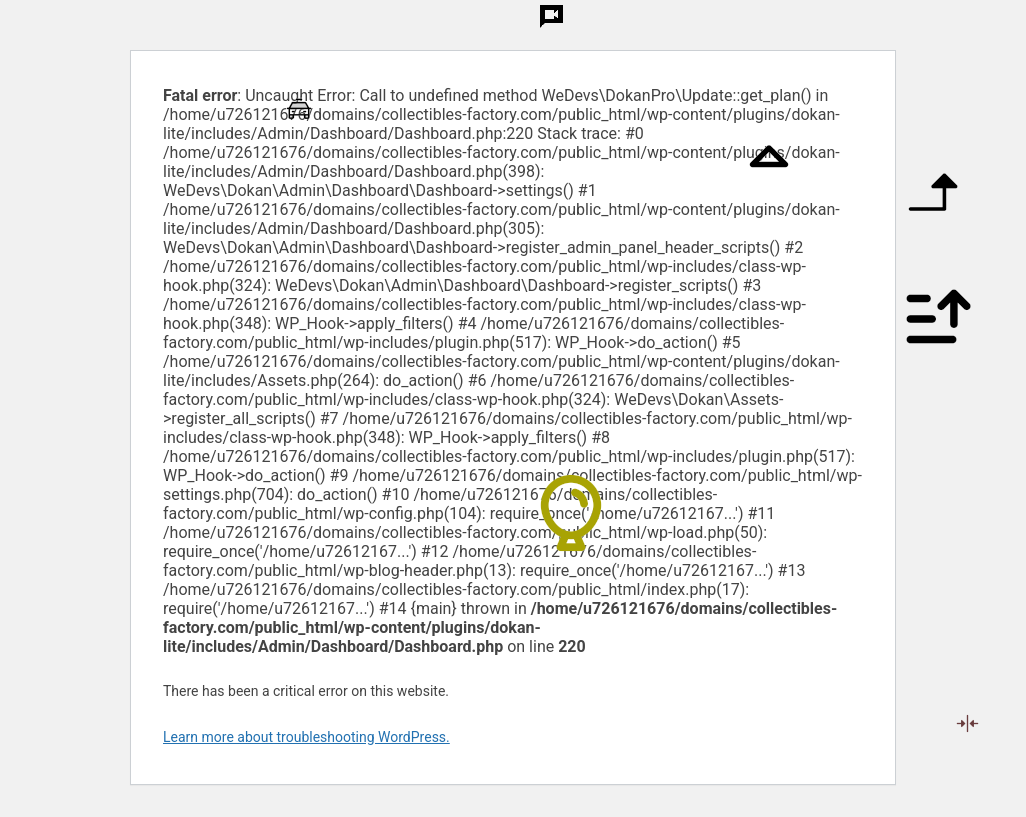 The width and height of the screenshot is (1026, 817). I want to click on indicates police or emergency services nearby, so click(299, 110).